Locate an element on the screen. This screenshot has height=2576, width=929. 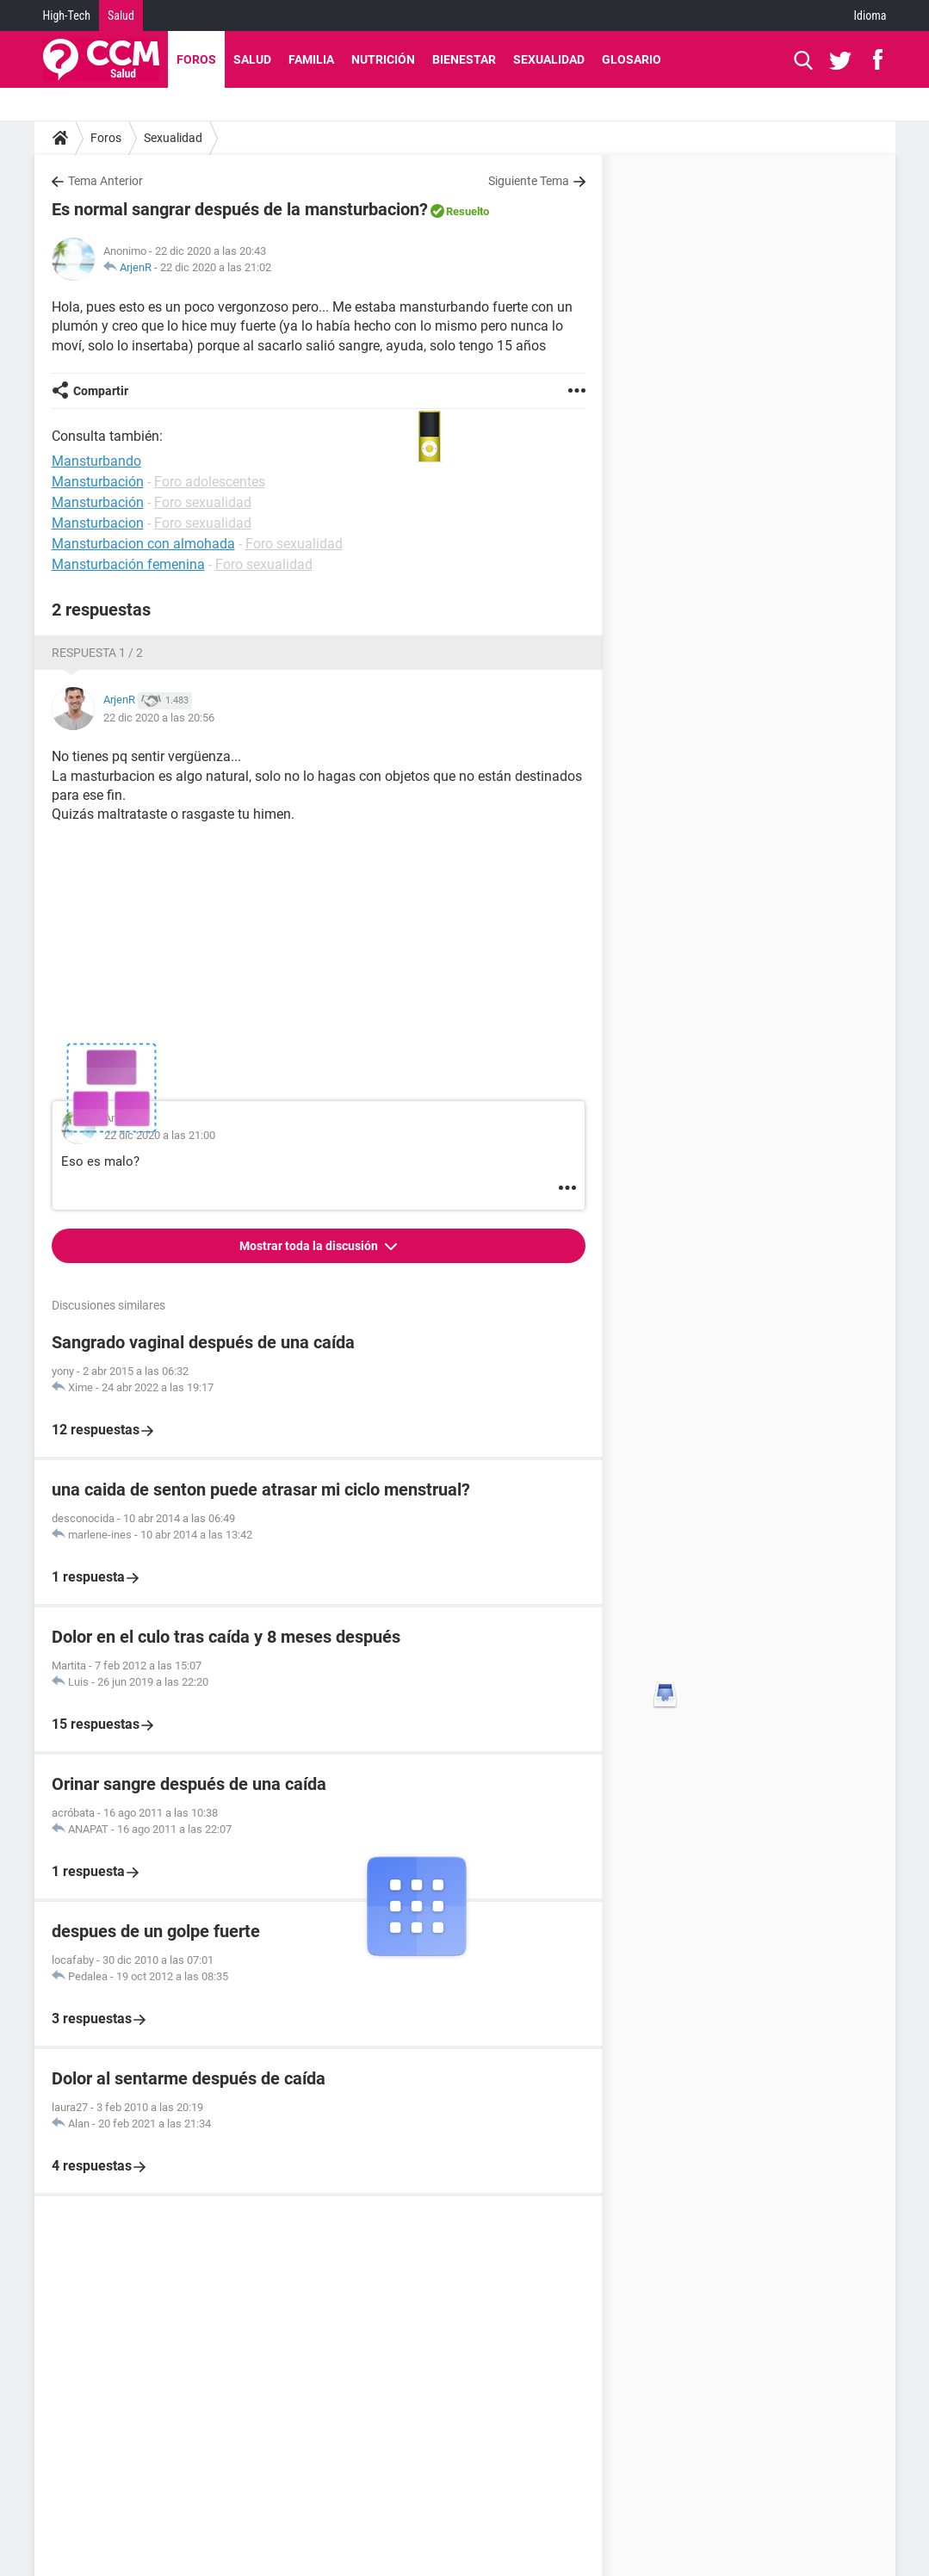
access your email inbox is located at coordinates (665, 1695).